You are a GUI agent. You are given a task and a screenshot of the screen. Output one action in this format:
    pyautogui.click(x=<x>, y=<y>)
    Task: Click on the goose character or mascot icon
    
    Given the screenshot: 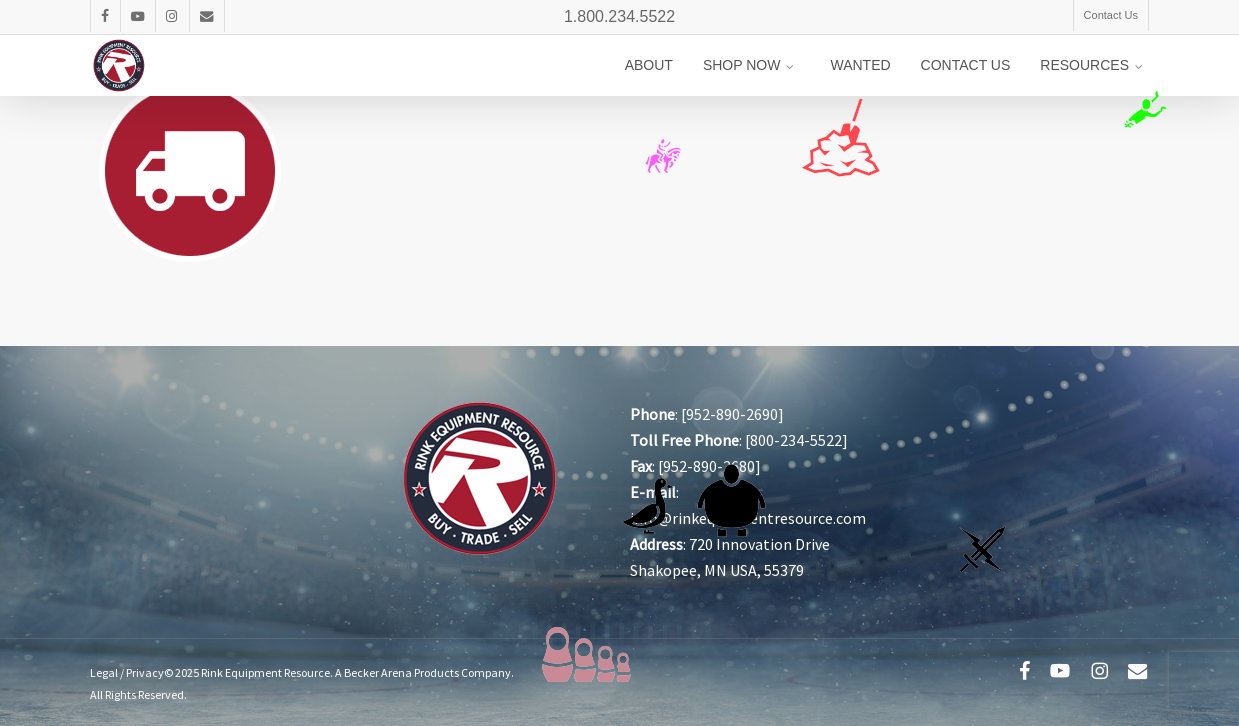 What is the action you would take?
    pyautogui.click(x=648, y=506)
    